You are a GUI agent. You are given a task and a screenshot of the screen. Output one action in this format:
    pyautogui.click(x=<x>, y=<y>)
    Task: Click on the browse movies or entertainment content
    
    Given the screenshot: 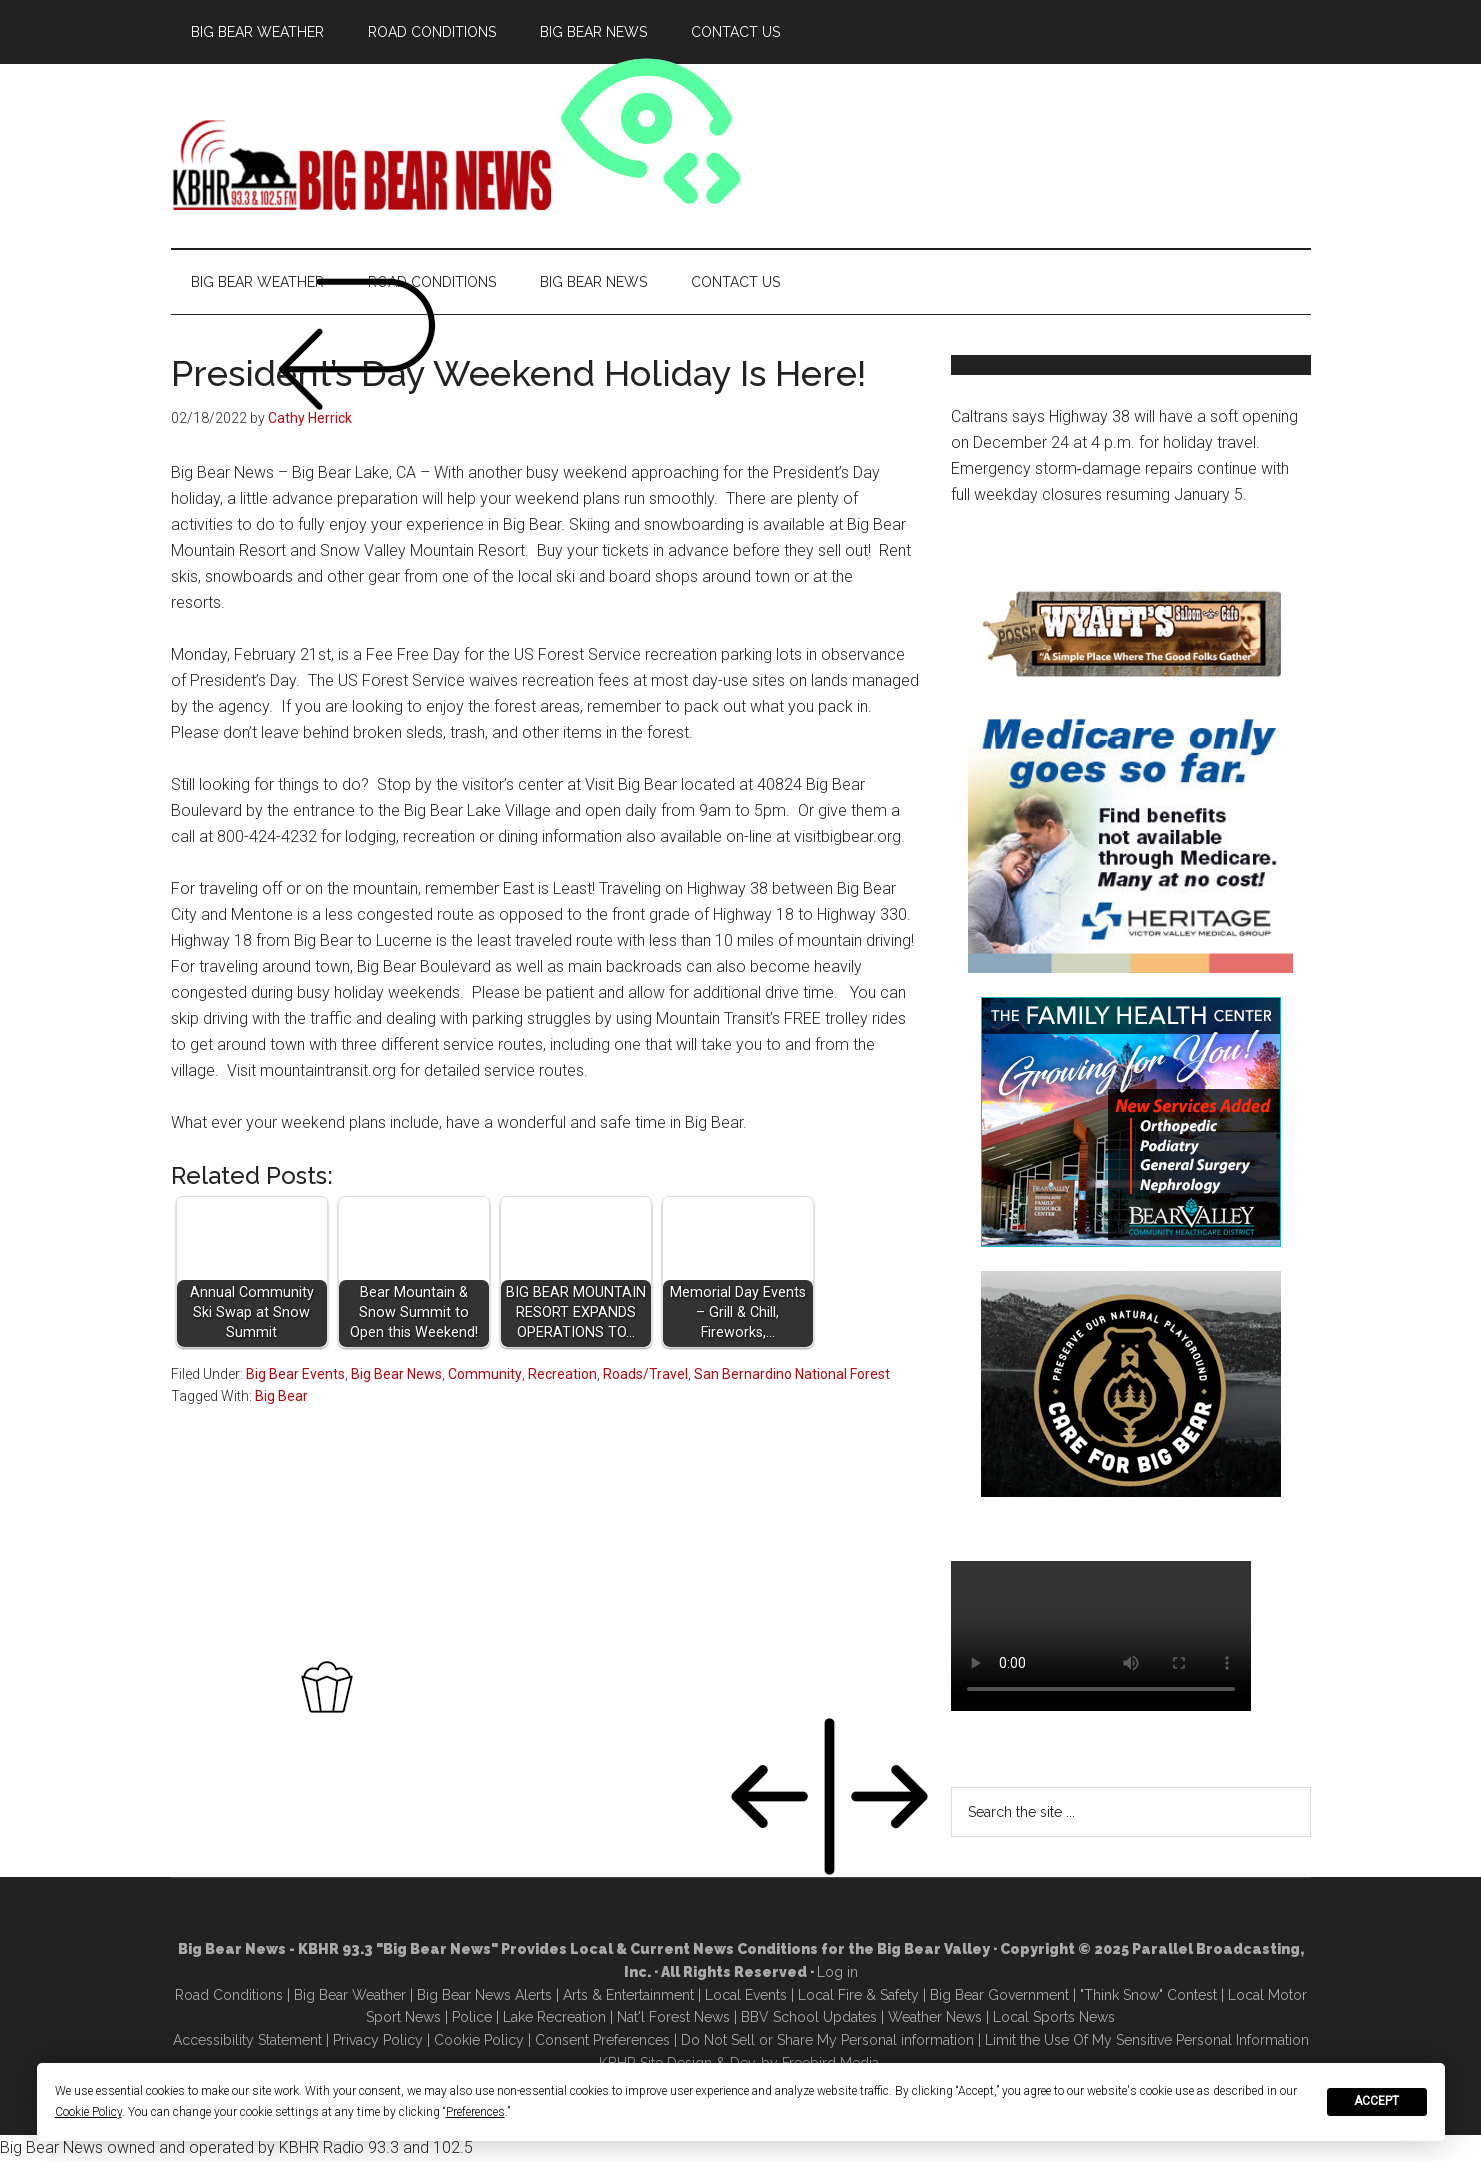 What is the action you would take?
    pyautogui.click(x=327, y=1689)
    